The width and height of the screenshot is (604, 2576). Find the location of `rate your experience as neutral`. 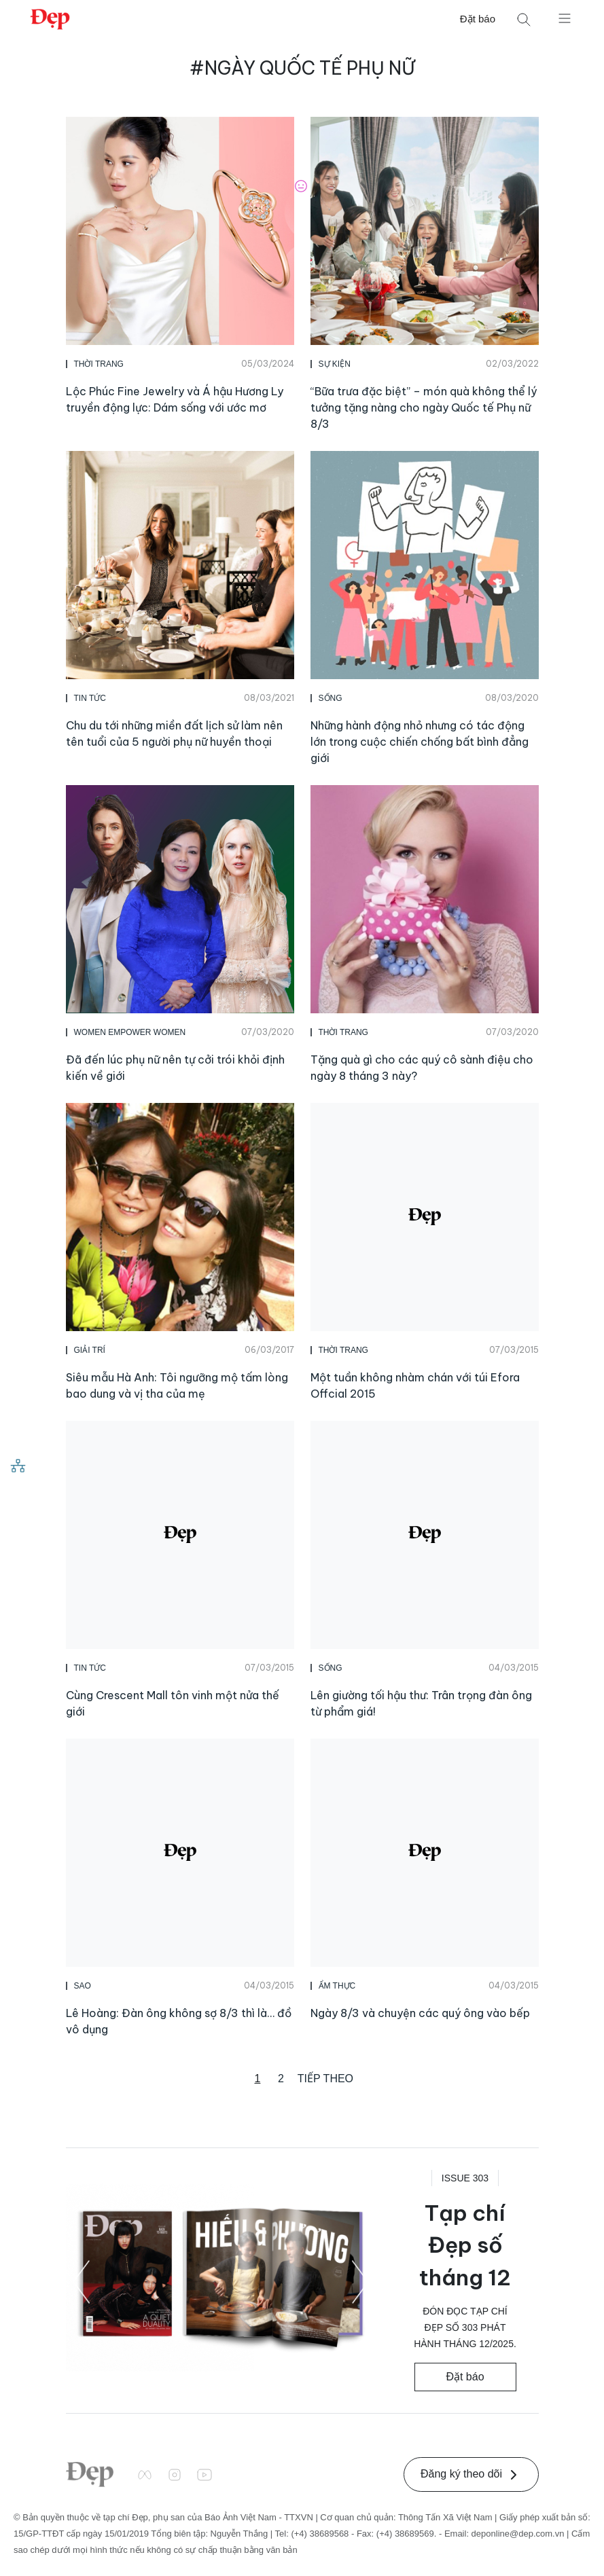

rate your experience as neutral is located at coordinates (301, 186).